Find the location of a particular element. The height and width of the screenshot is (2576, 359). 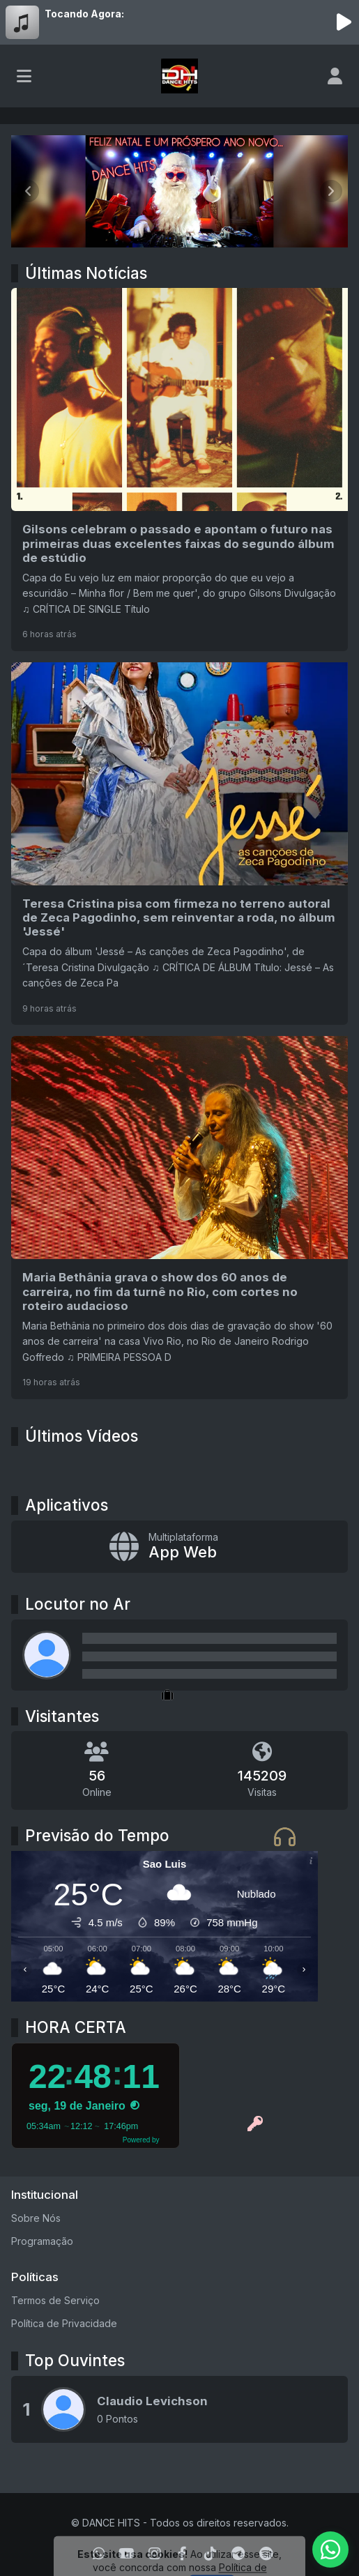

access security or login settings is located at coordinates (255, 2124).